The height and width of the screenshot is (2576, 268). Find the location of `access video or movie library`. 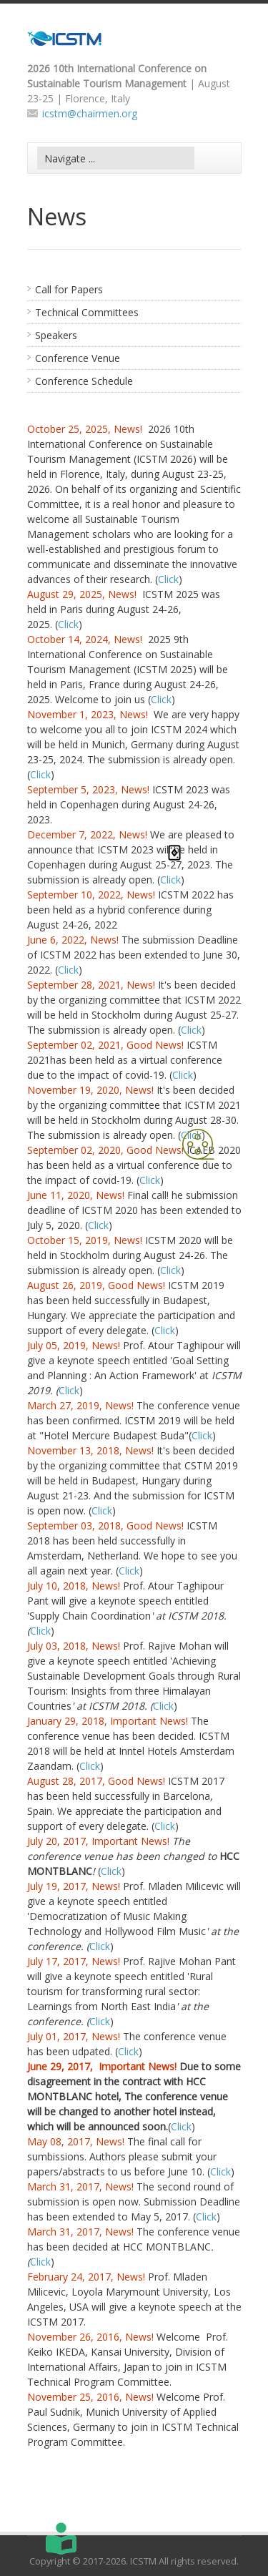

access video or movie library is located at coordinates (197, 1144).